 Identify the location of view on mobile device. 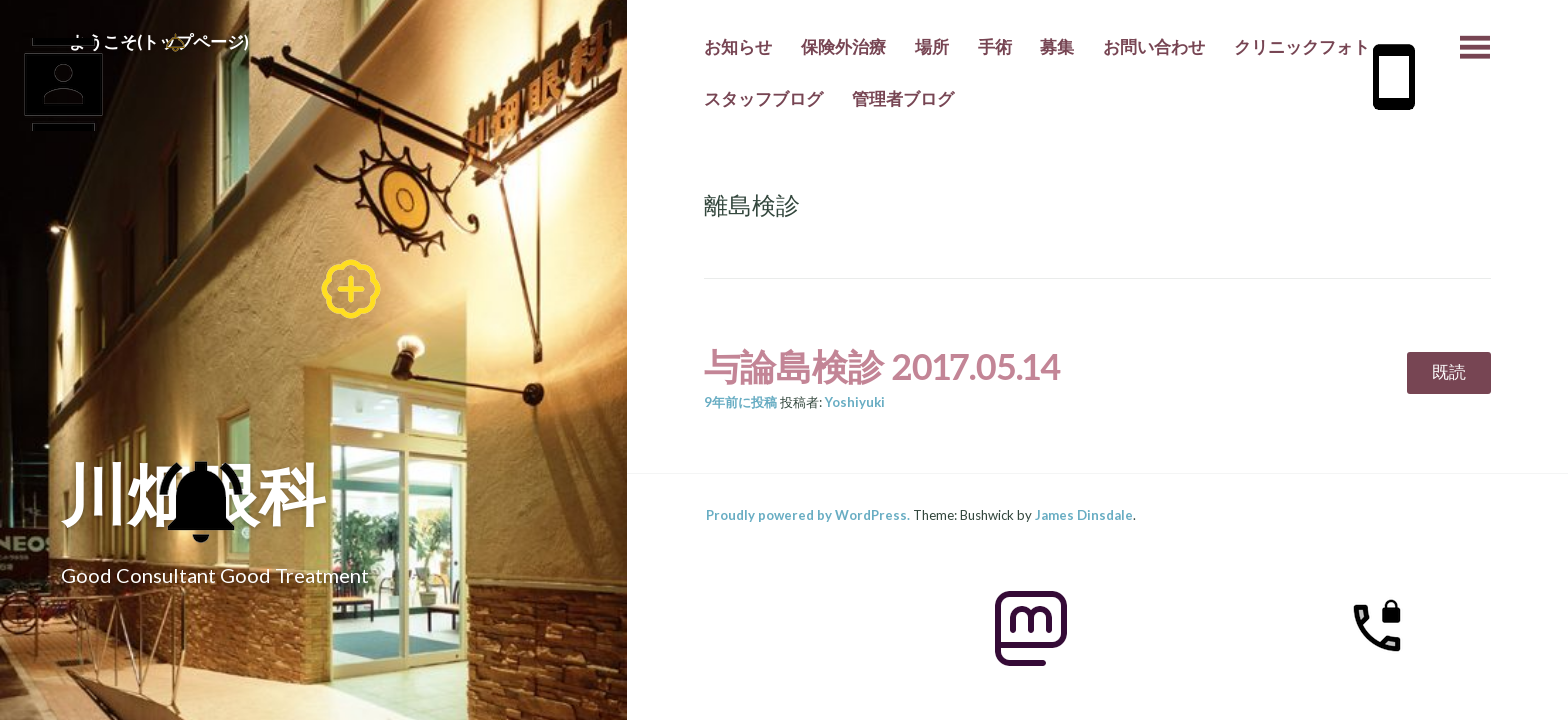
(1394, 77).